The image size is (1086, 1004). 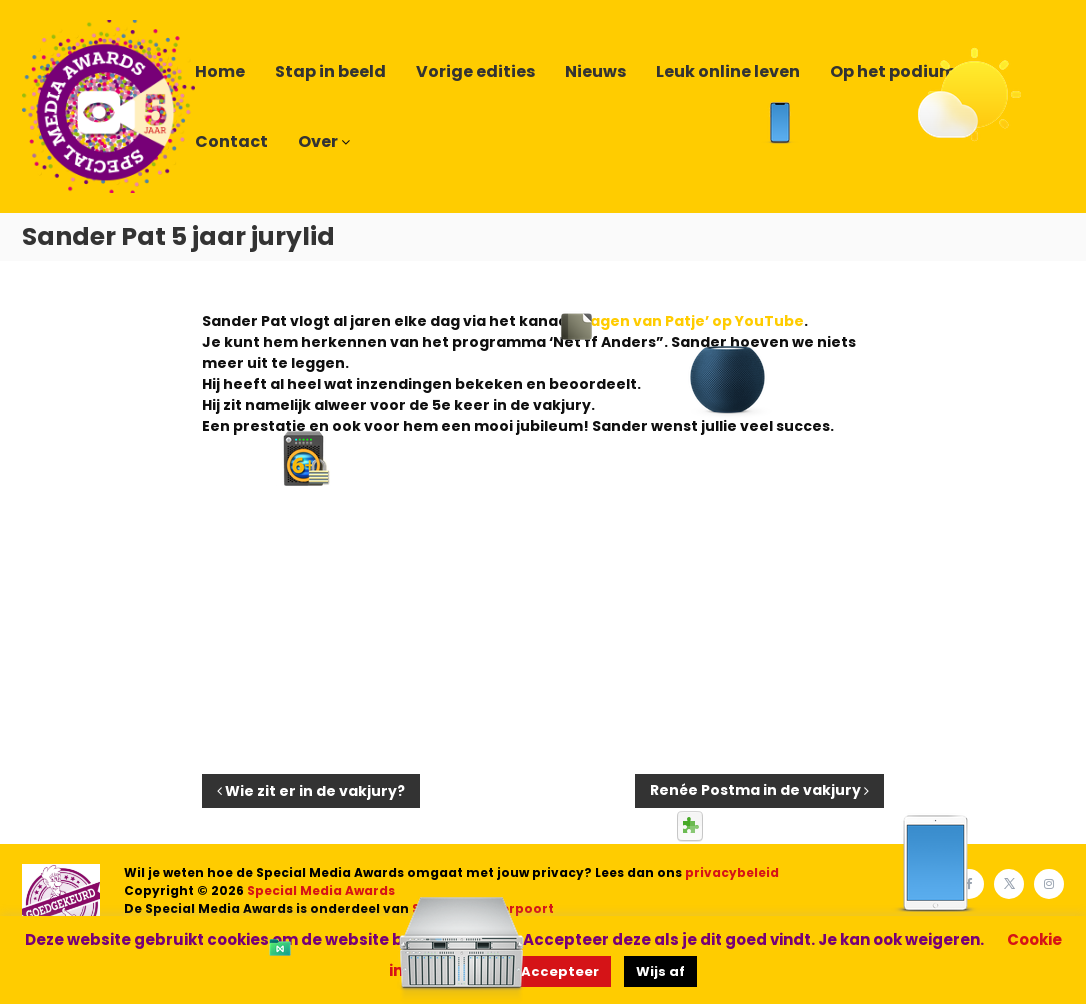 What do you see at coordinates (727, 386) in the screenshot?
I see `HomePod mini smart speaker device` at bounding box center [727, 386].